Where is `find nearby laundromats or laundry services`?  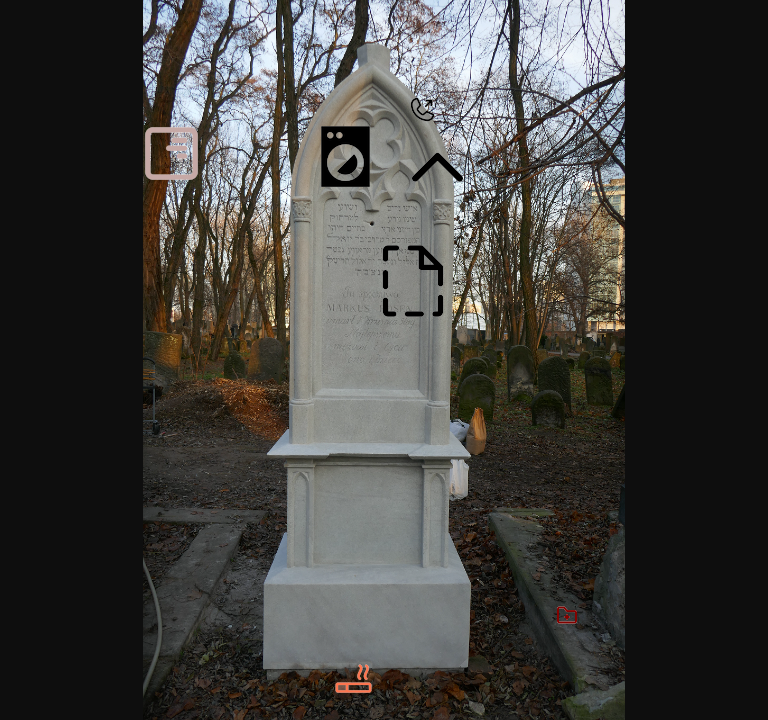 find nearby laundromats or laundry services is located at coordinates (345, 156).